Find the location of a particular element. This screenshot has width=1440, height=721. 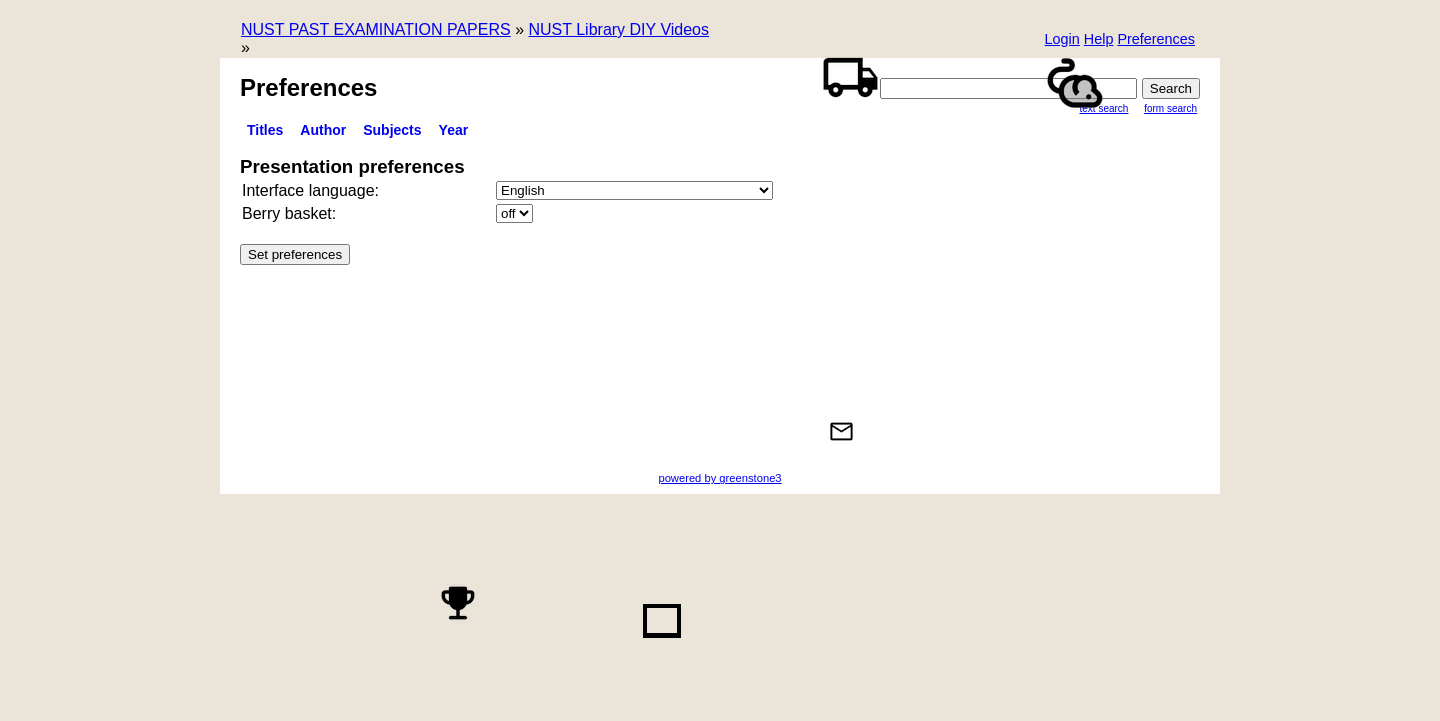

track your delivery status is located at coordinates (850, 77).